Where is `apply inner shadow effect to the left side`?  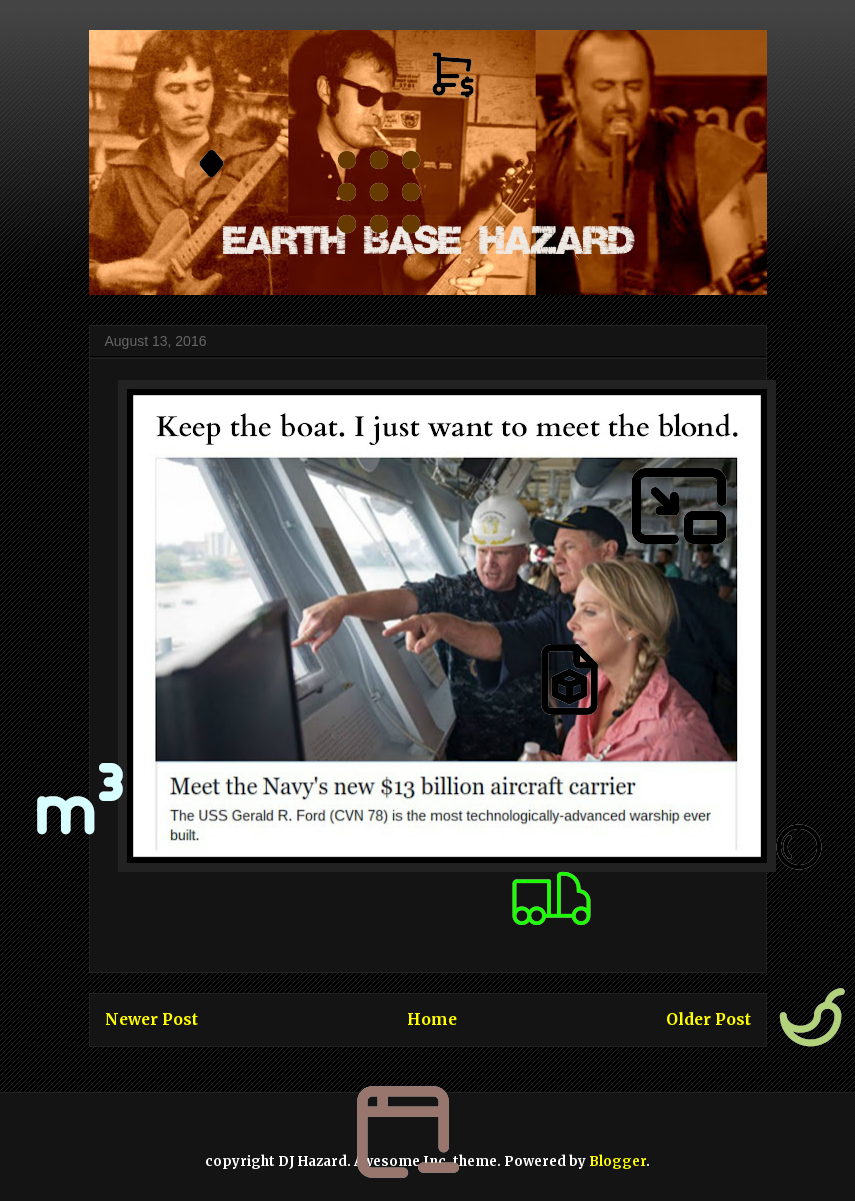
apply inner shadow effect to the left side is located at coordinates (799, 847).